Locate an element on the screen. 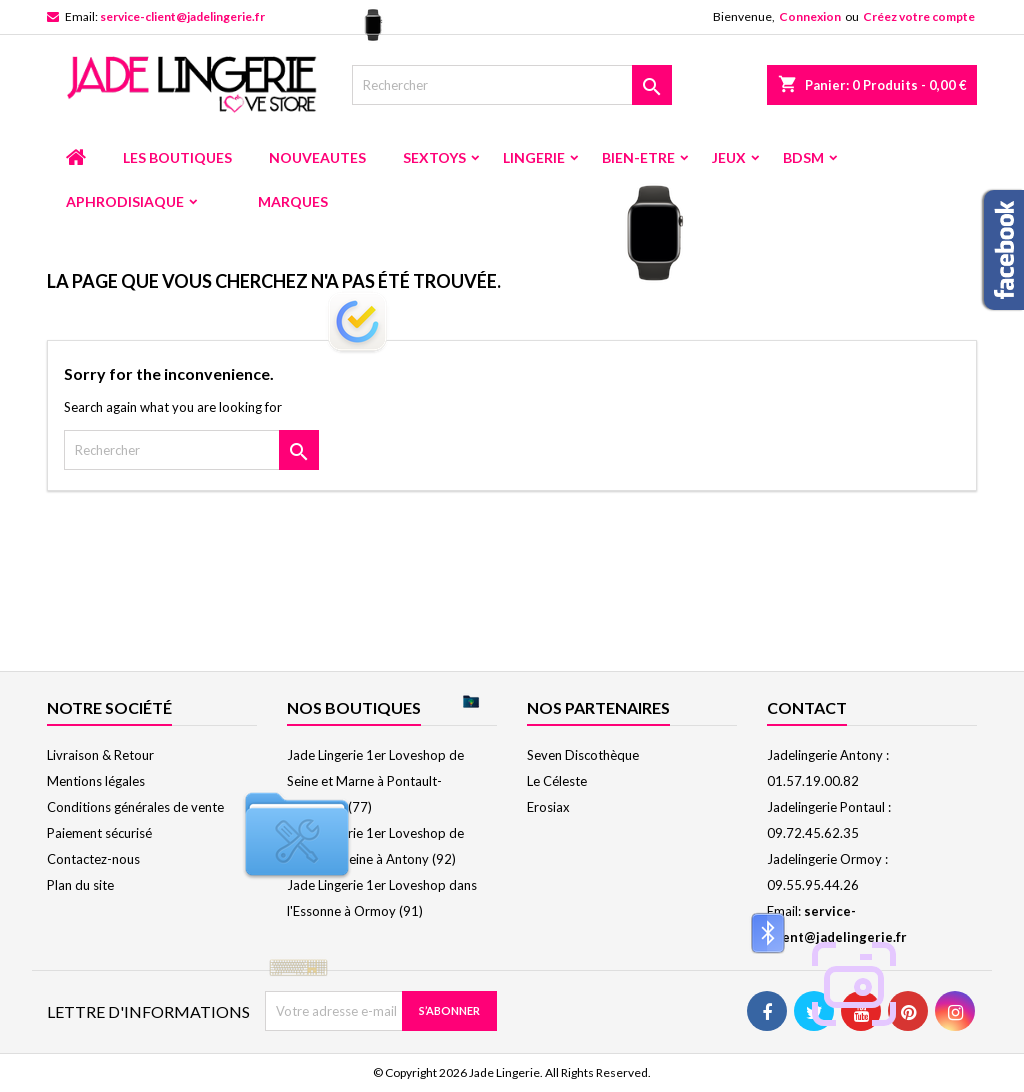 The image size is (1024, 1092). open ticktick task manager app is located at coordinates (357, 321).